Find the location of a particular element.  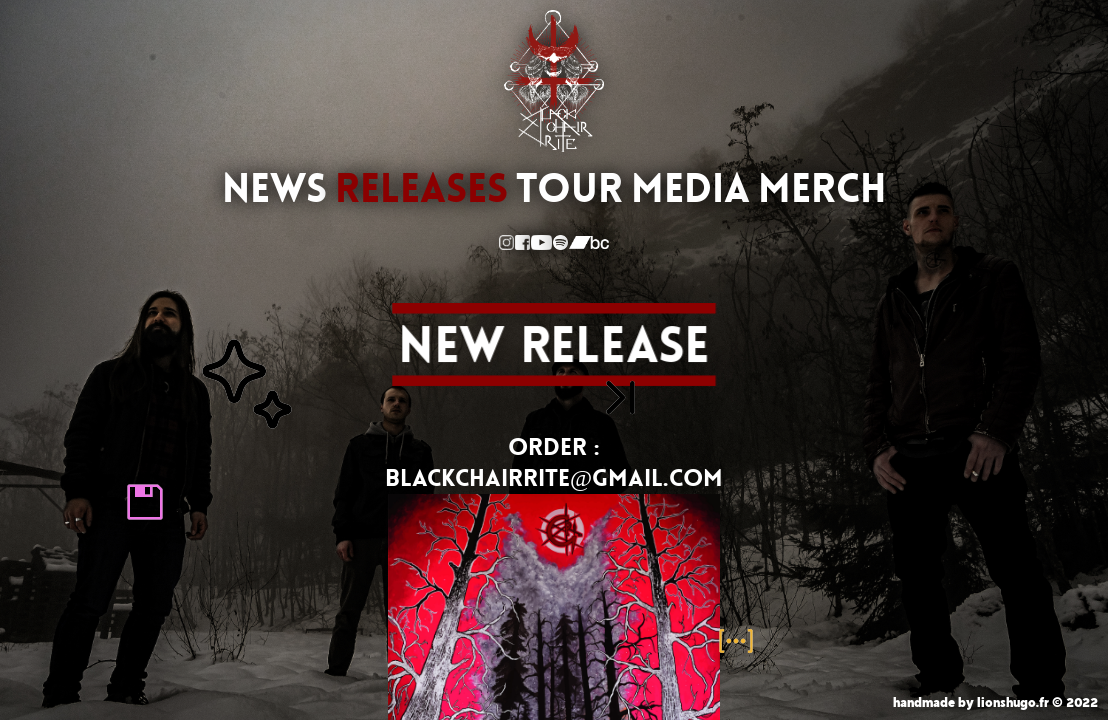

wrap selected code with a snippet or block is located at coordinates (736, 641).